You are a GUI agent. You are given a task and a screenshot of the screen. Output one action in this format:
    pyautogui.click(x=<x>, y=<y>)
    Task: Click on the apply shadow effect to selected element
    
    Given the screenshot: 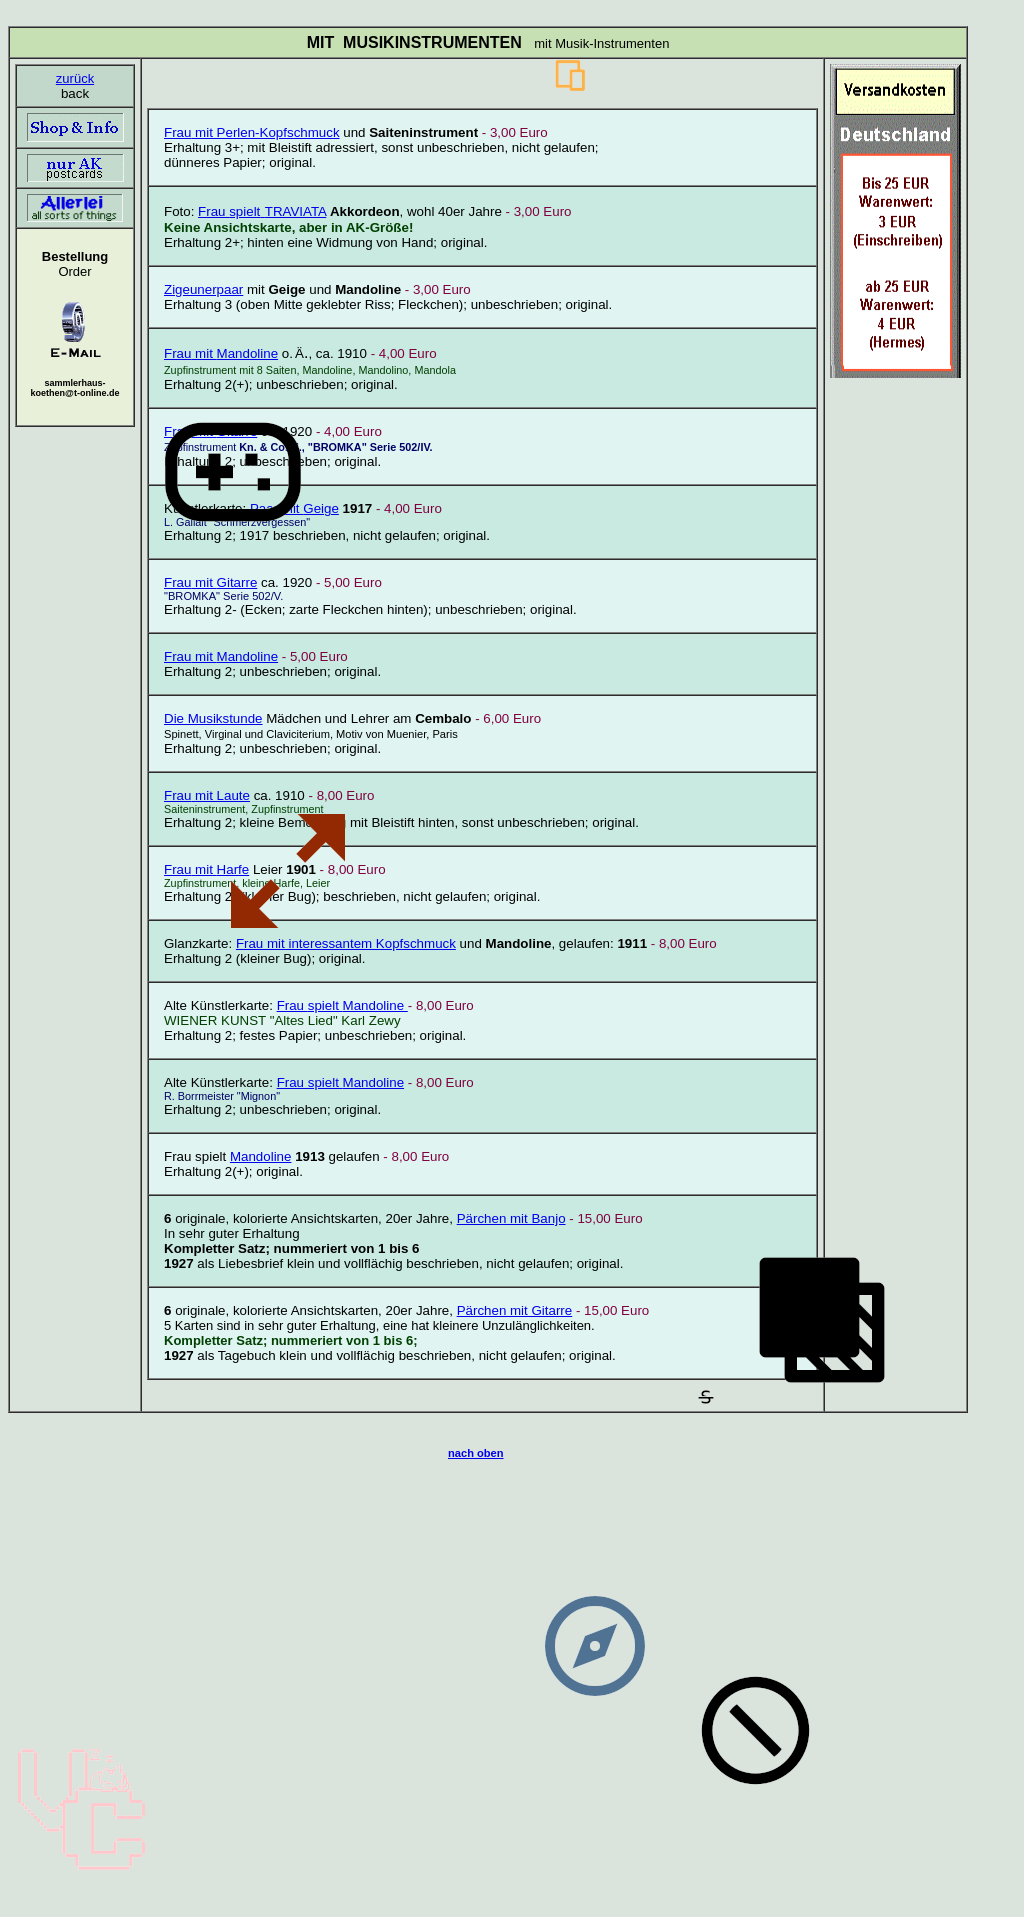 What is the action you would take?
    pyautogui.click(x=822, y=1320)
    